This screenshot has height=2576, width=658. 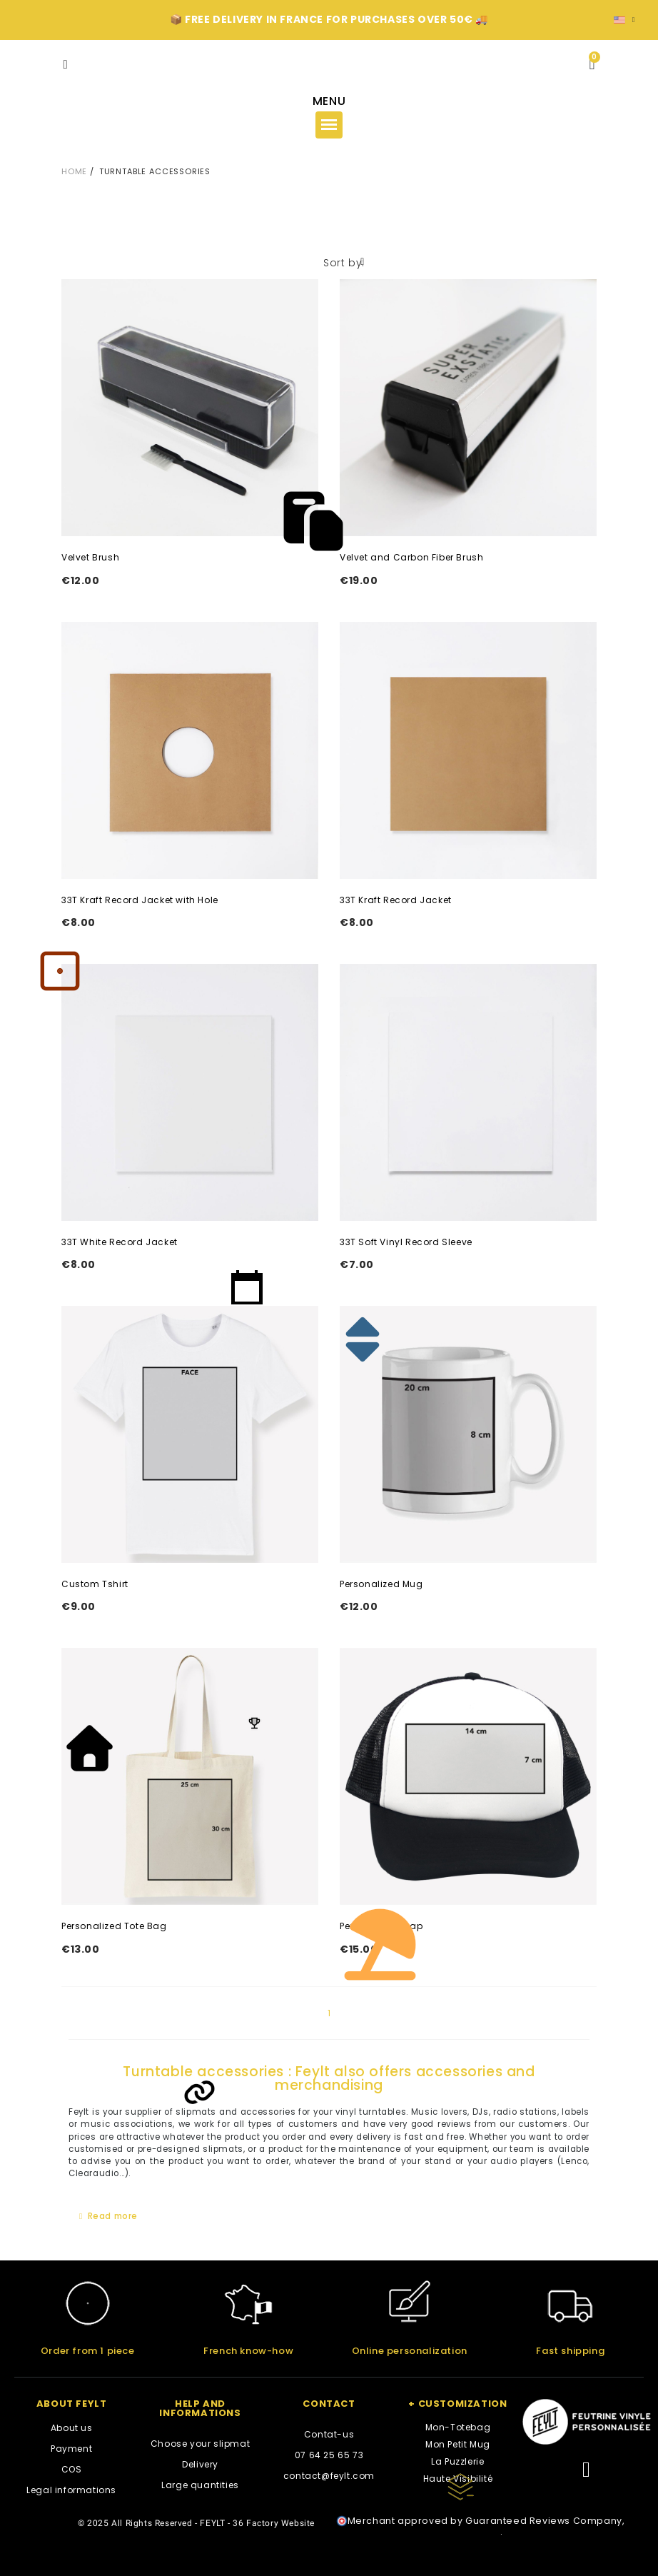 I want to click on copy or share a link, so click(x=199, y=2092).